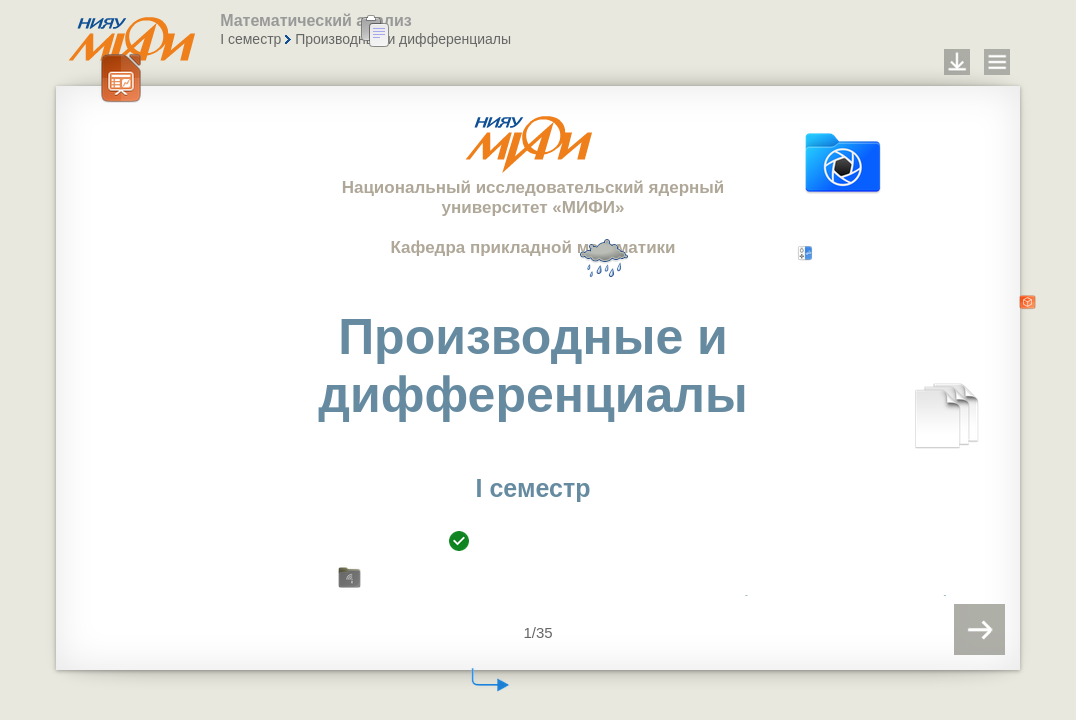 The height and width of the screenshot is (720, 1076). I want to click on open keyshot project files folder, so click(842, 164).